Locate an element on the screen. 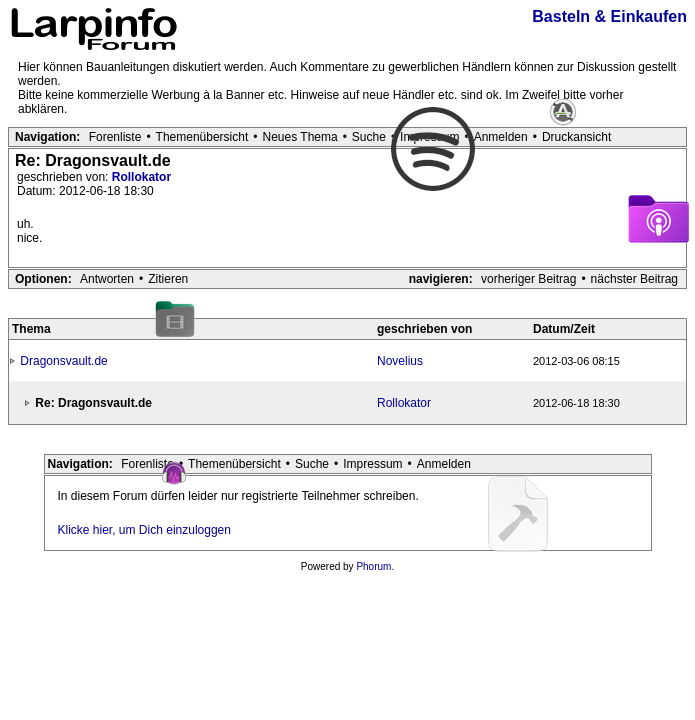  makefile document used for build automation is located at coordinates (518, 514).